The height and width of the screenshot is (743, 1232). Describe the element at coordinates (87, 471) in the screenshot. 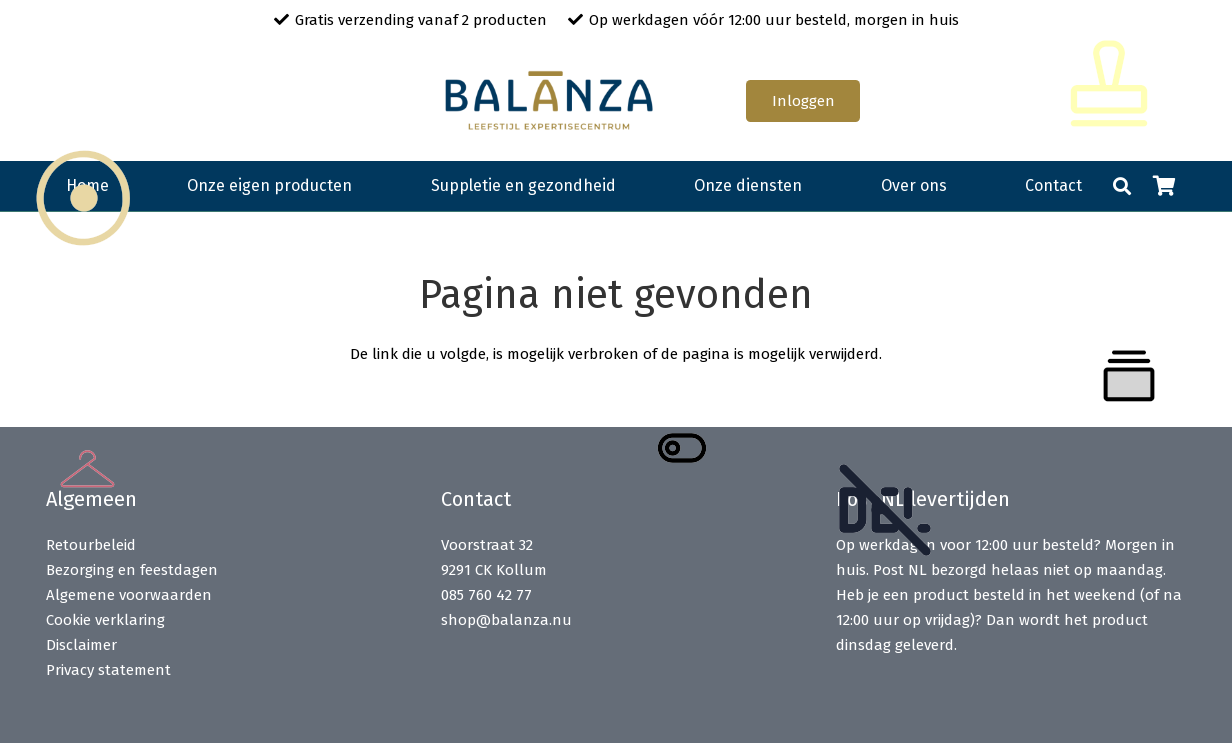

I see `access your wardrobe or closet` at that location.